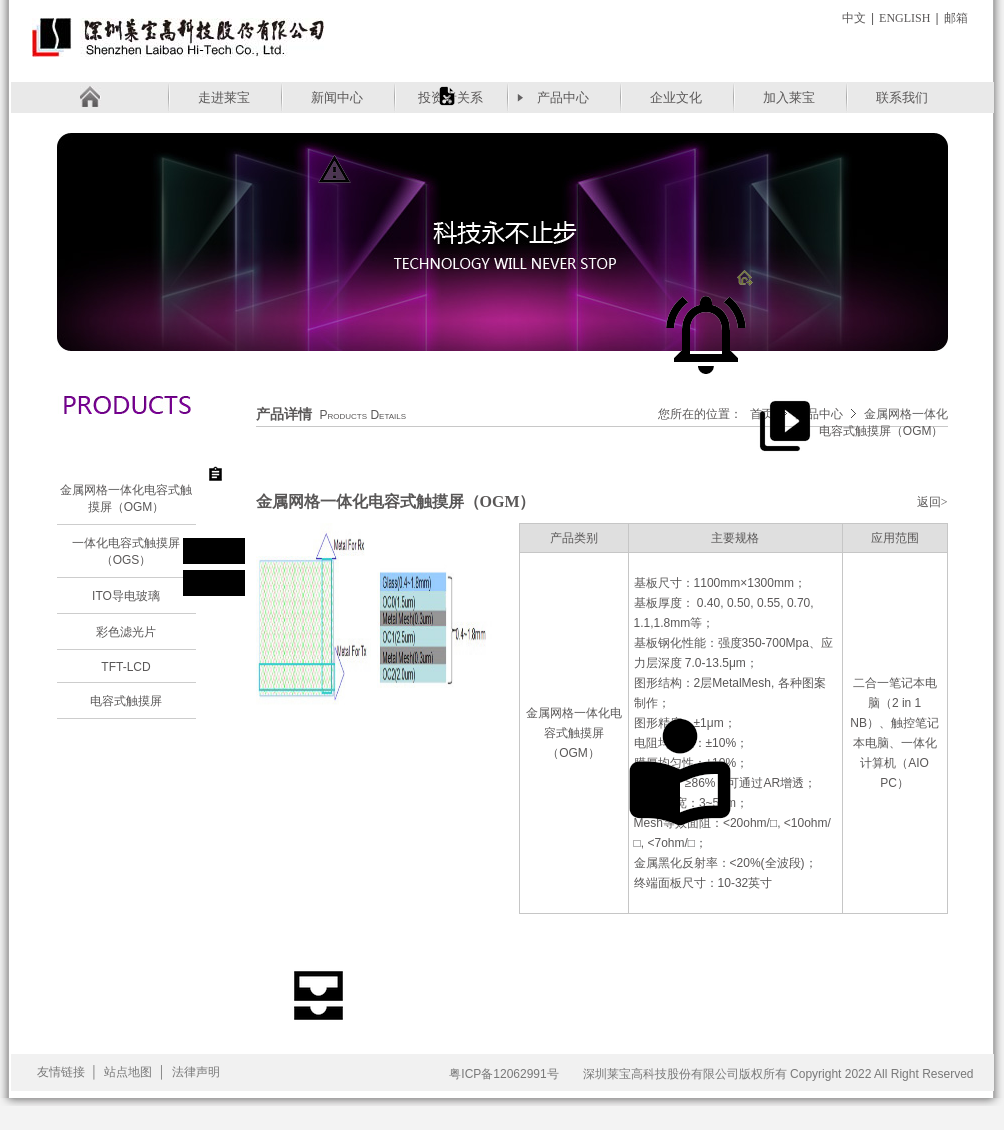 The height and width of the screenshot is (1130, 1004). I want to click on access your video library, so click(785, 426).